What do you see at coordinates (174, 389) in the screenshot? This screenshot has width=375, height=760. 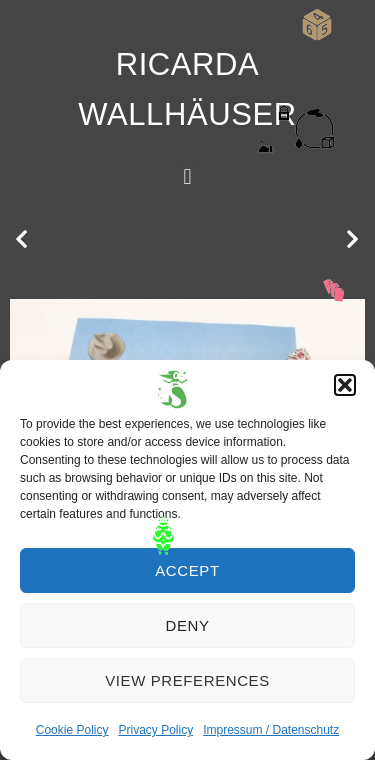 I see `select mermaid character or avatar` at bounding box center [174, 389].